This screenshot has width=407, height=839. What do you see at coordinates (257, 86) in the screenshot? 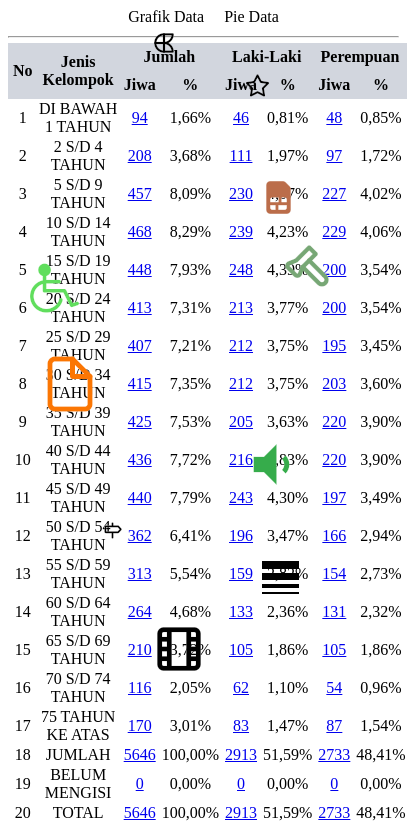
I see `add item to favorites` at bounding box center [257, 86].